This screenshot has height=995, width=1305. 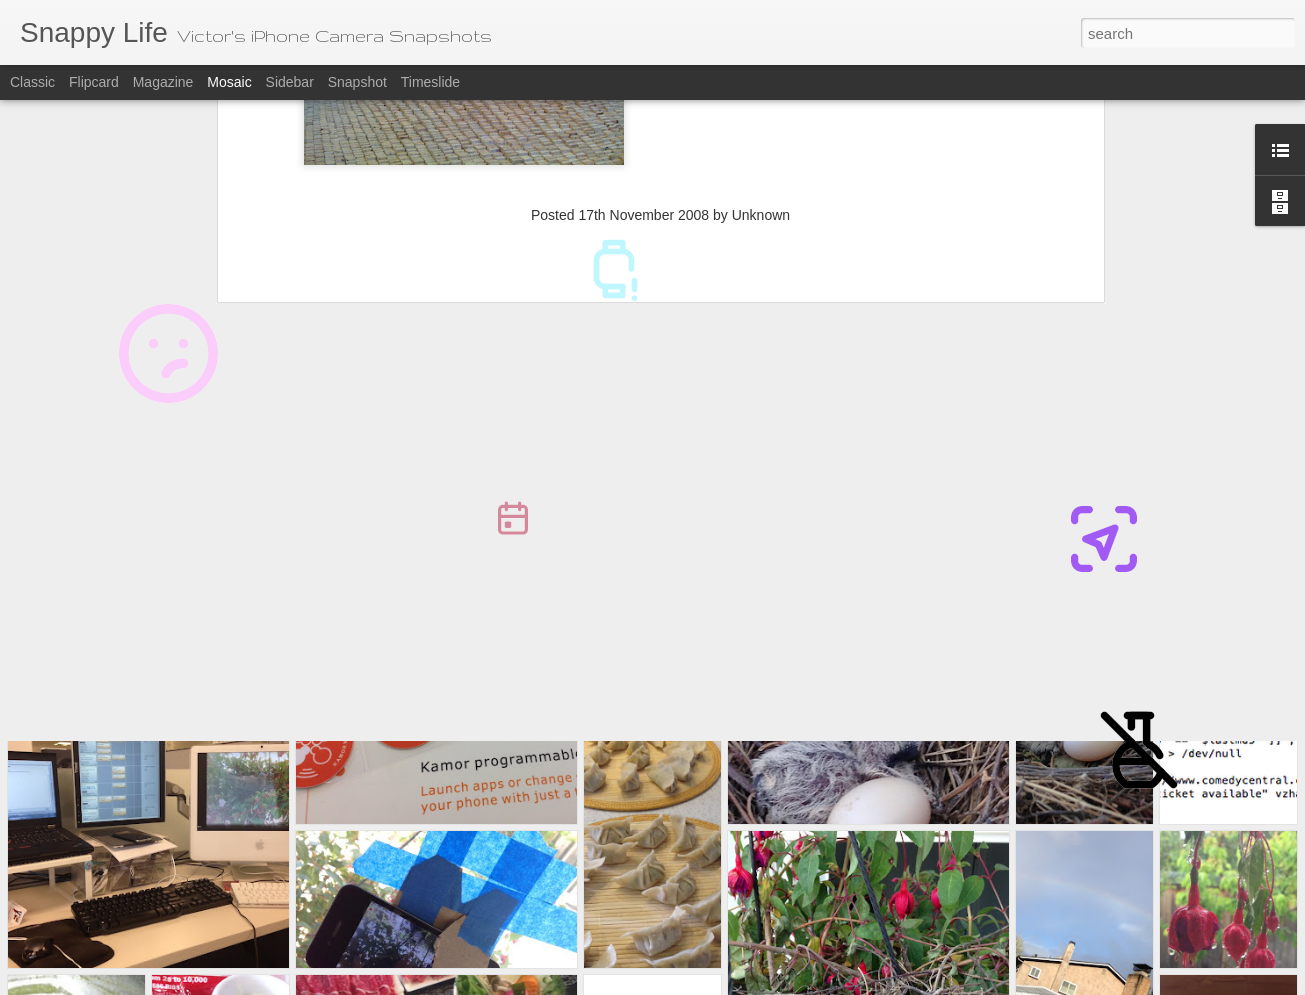 I want to click on disable lab or experimental features, so click(x=1139, y=750).